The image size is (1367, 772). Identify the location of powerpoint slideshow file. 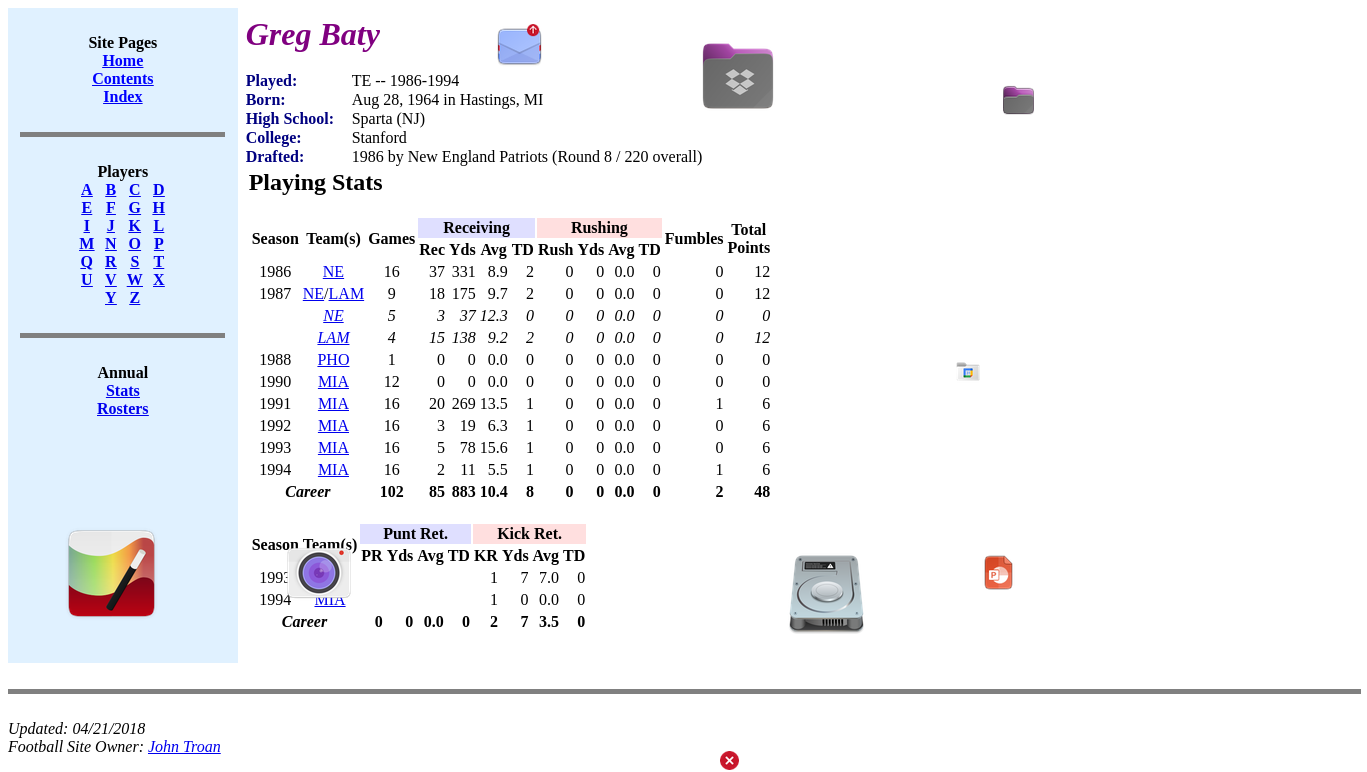
(998, 572).